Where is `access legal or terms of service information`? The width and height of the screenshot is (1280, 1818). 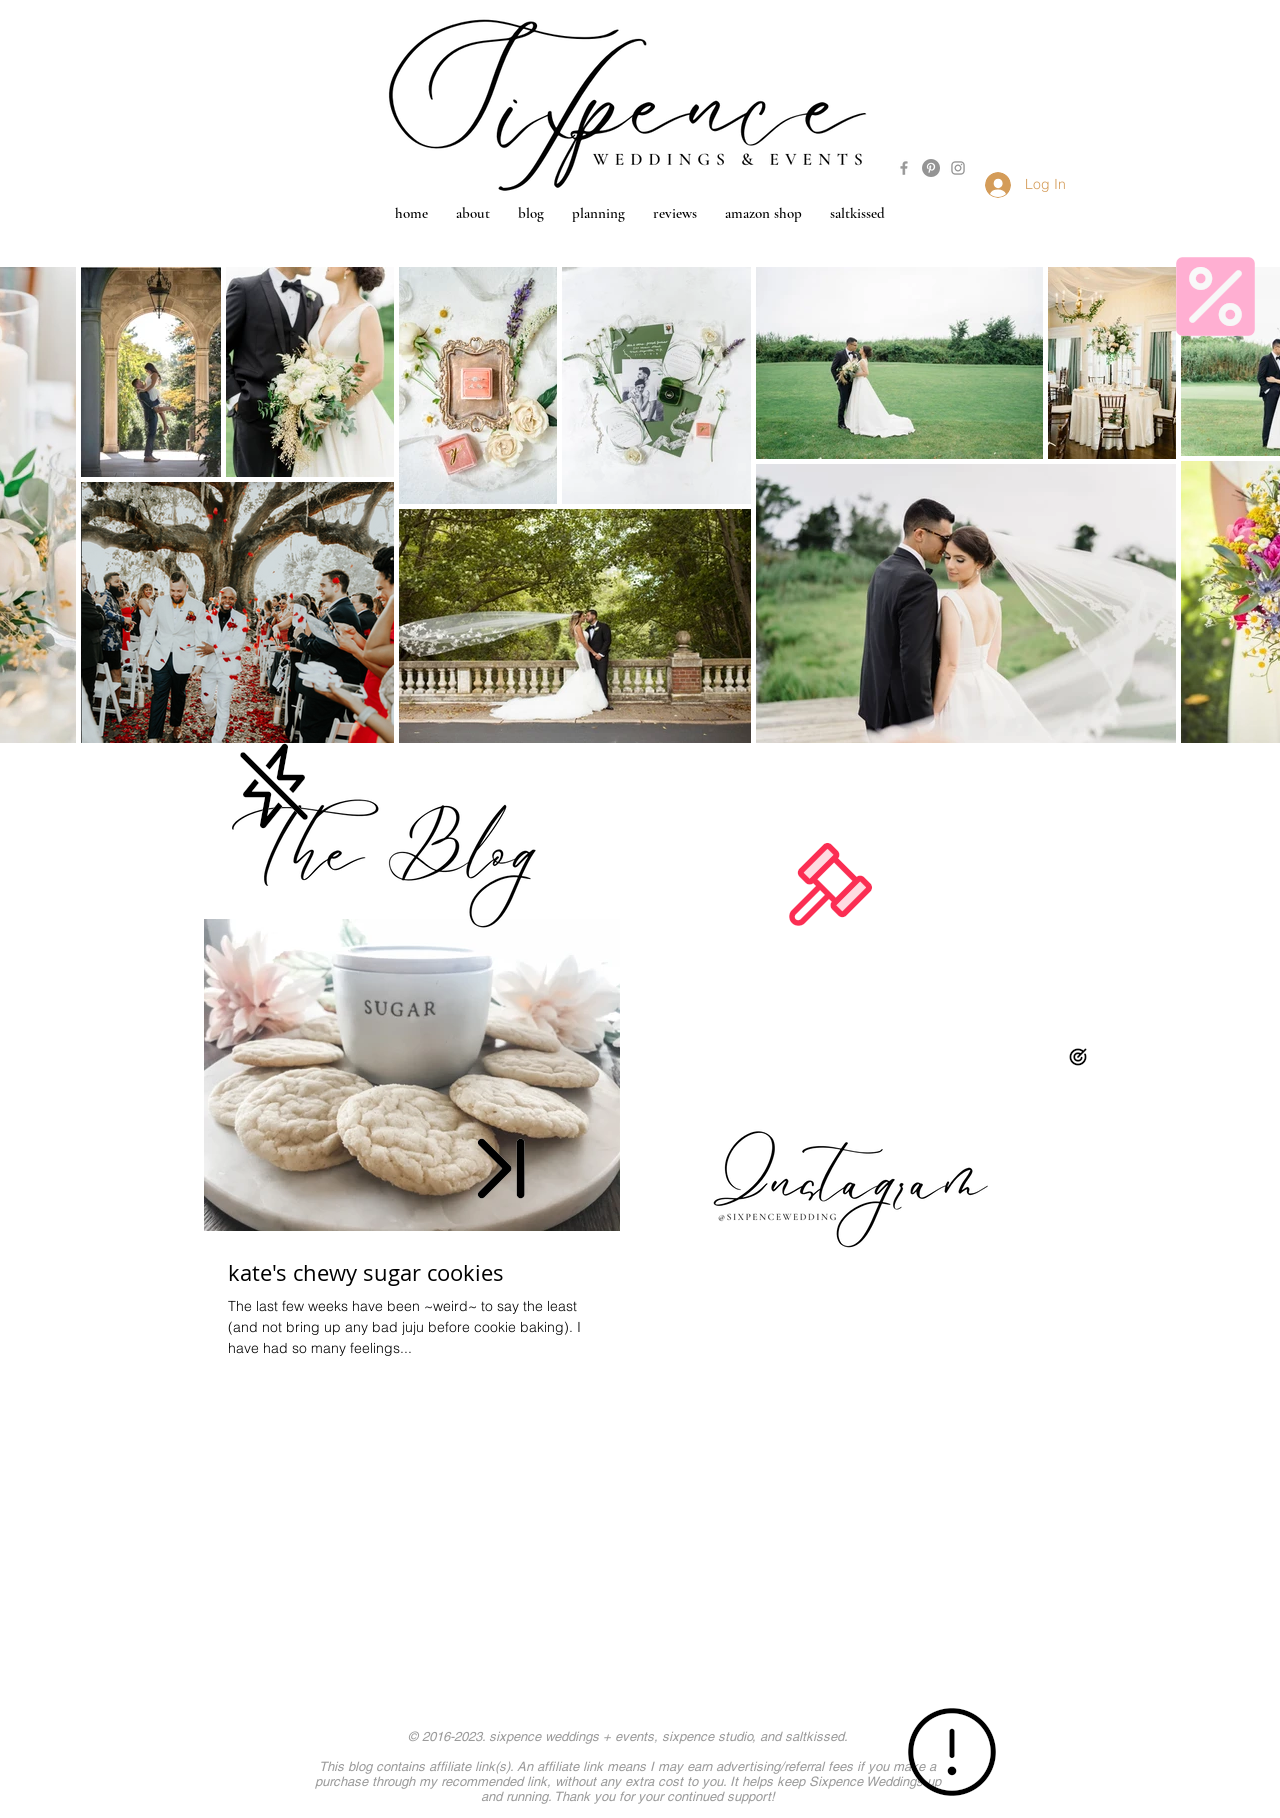
access legal or terms of service information is located at coordinates (827, 887).